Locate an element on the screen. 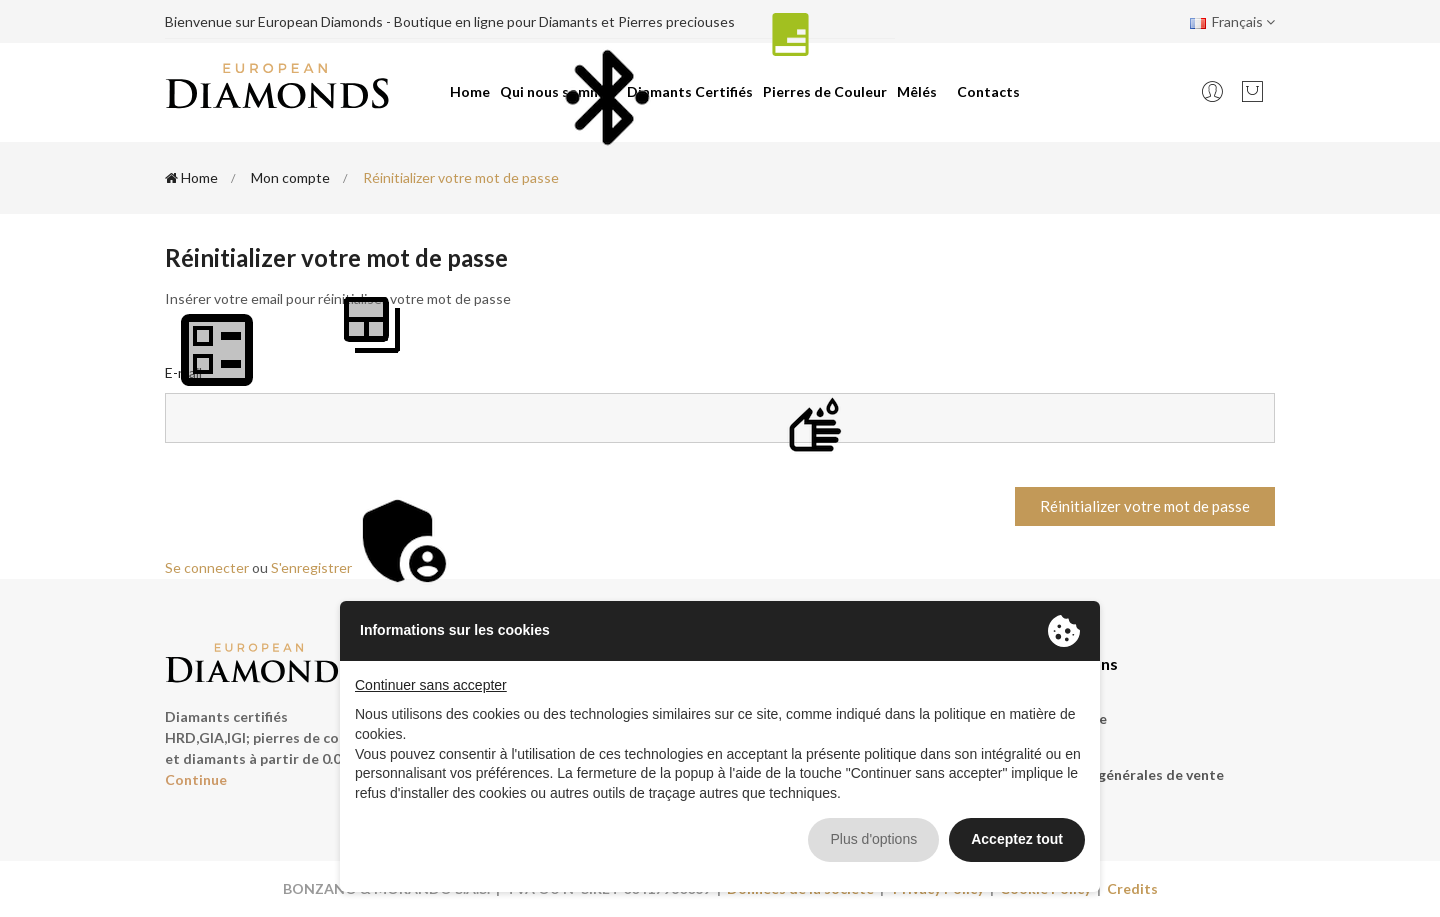  wash your hands reminder is located at coordinates (816, 424).